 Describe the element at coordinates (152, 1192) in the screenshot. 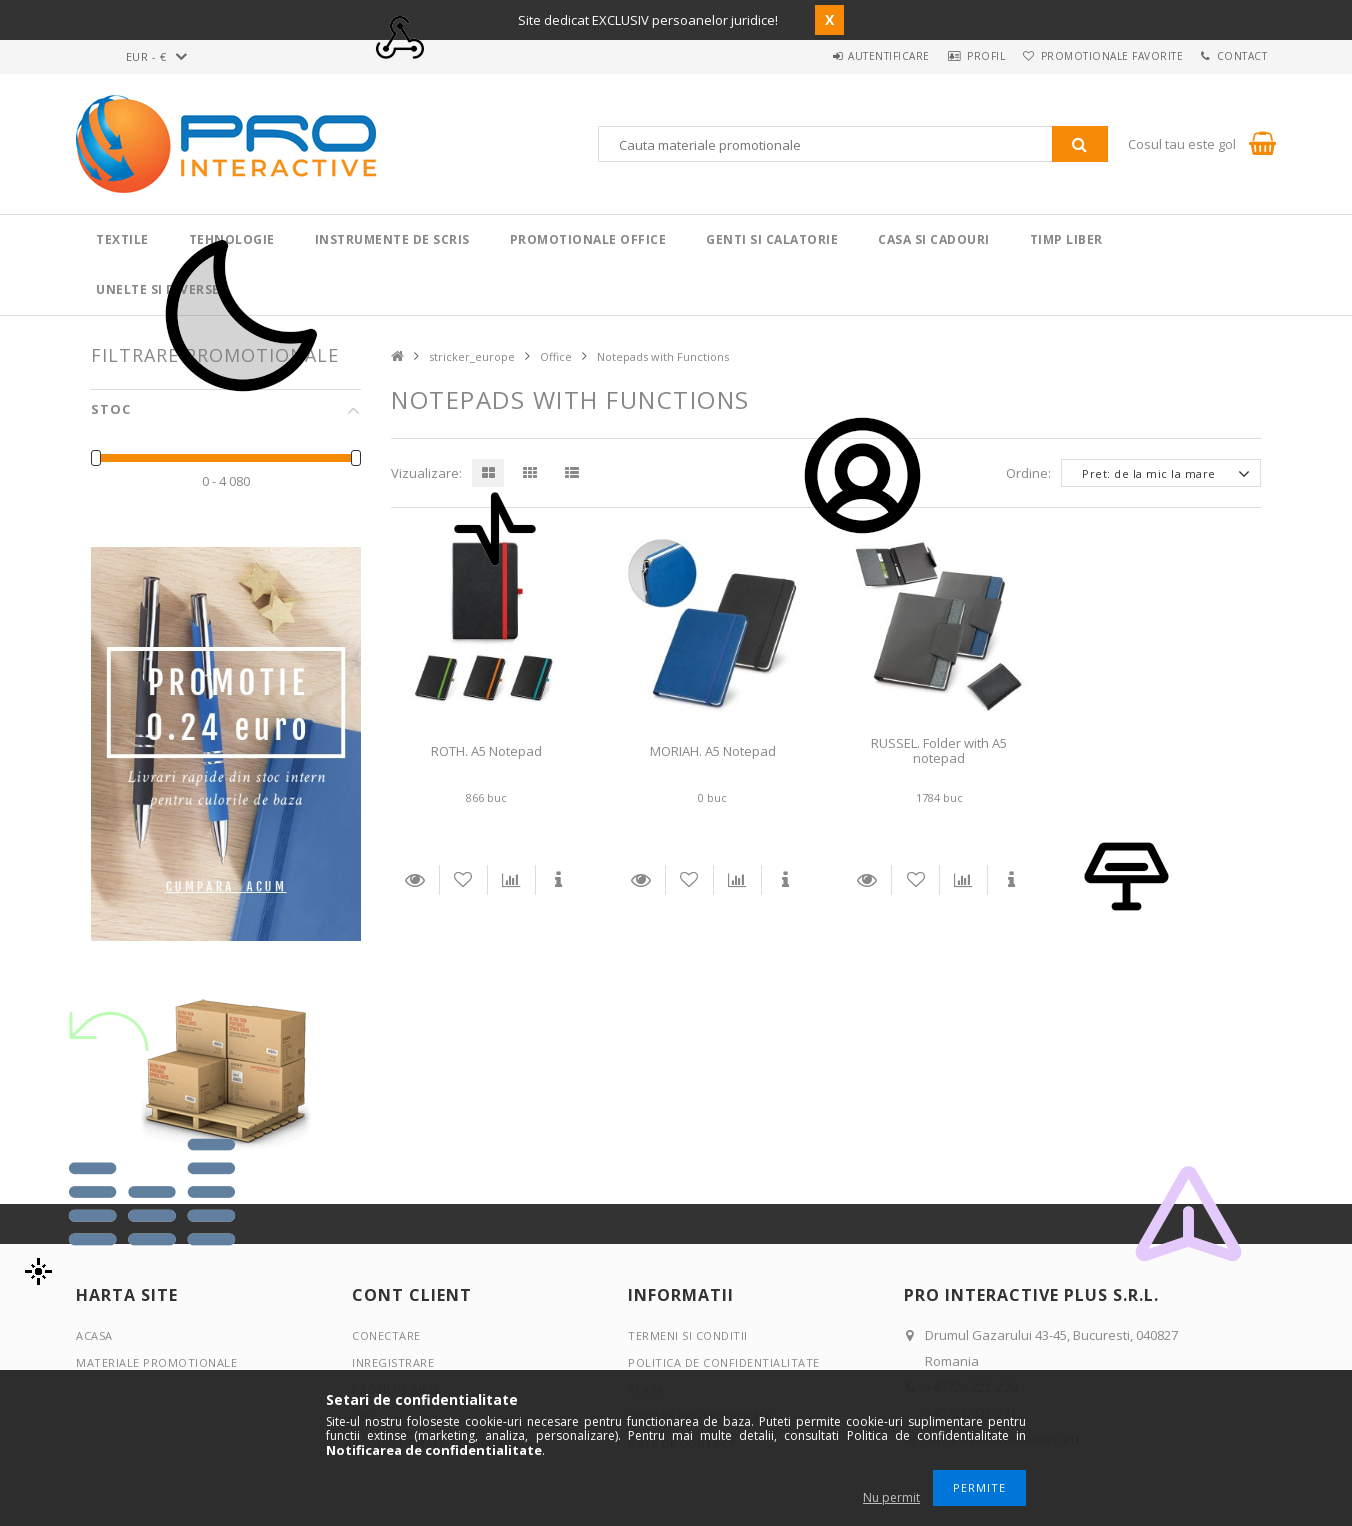

I see `adjust audio equalizer settings` at that location.